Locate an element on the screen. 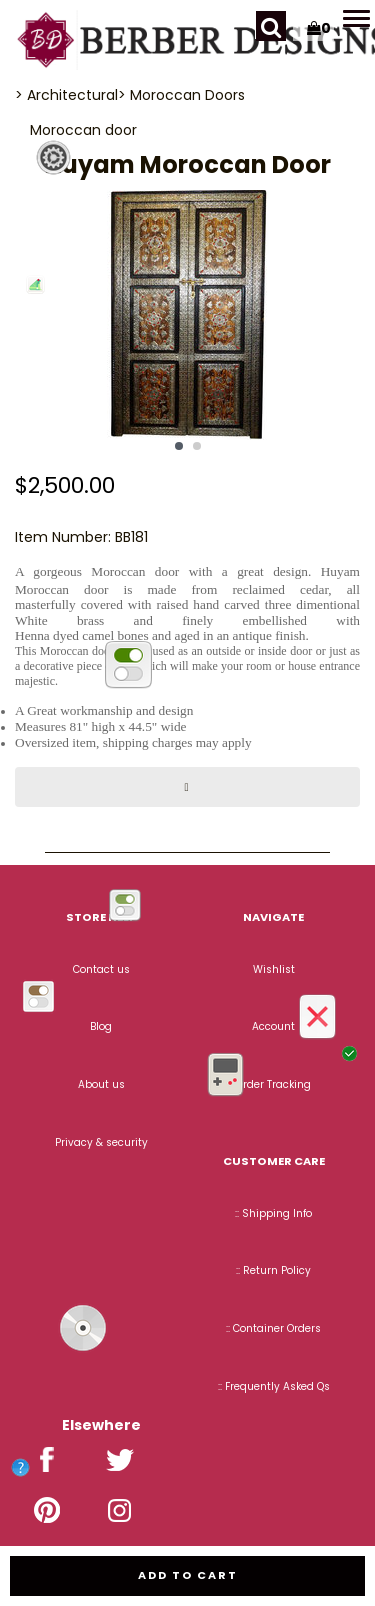 The width and height of the screenshot is (375, 1606). open the games app or game store is located at coordinates (225, 1074).